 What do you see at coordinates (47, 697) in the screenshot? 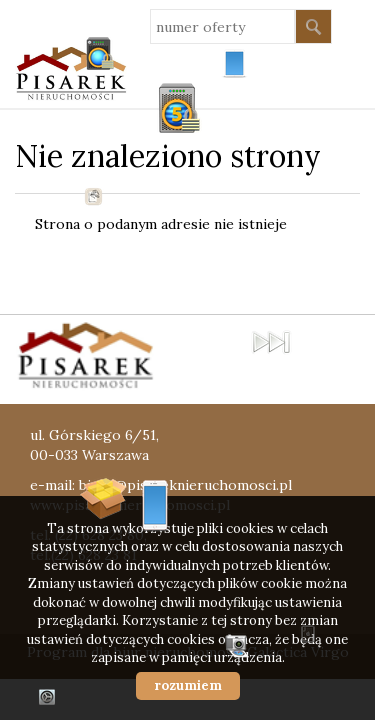
I see `access advertising and privacy settings` at bounding box center [47, 697].